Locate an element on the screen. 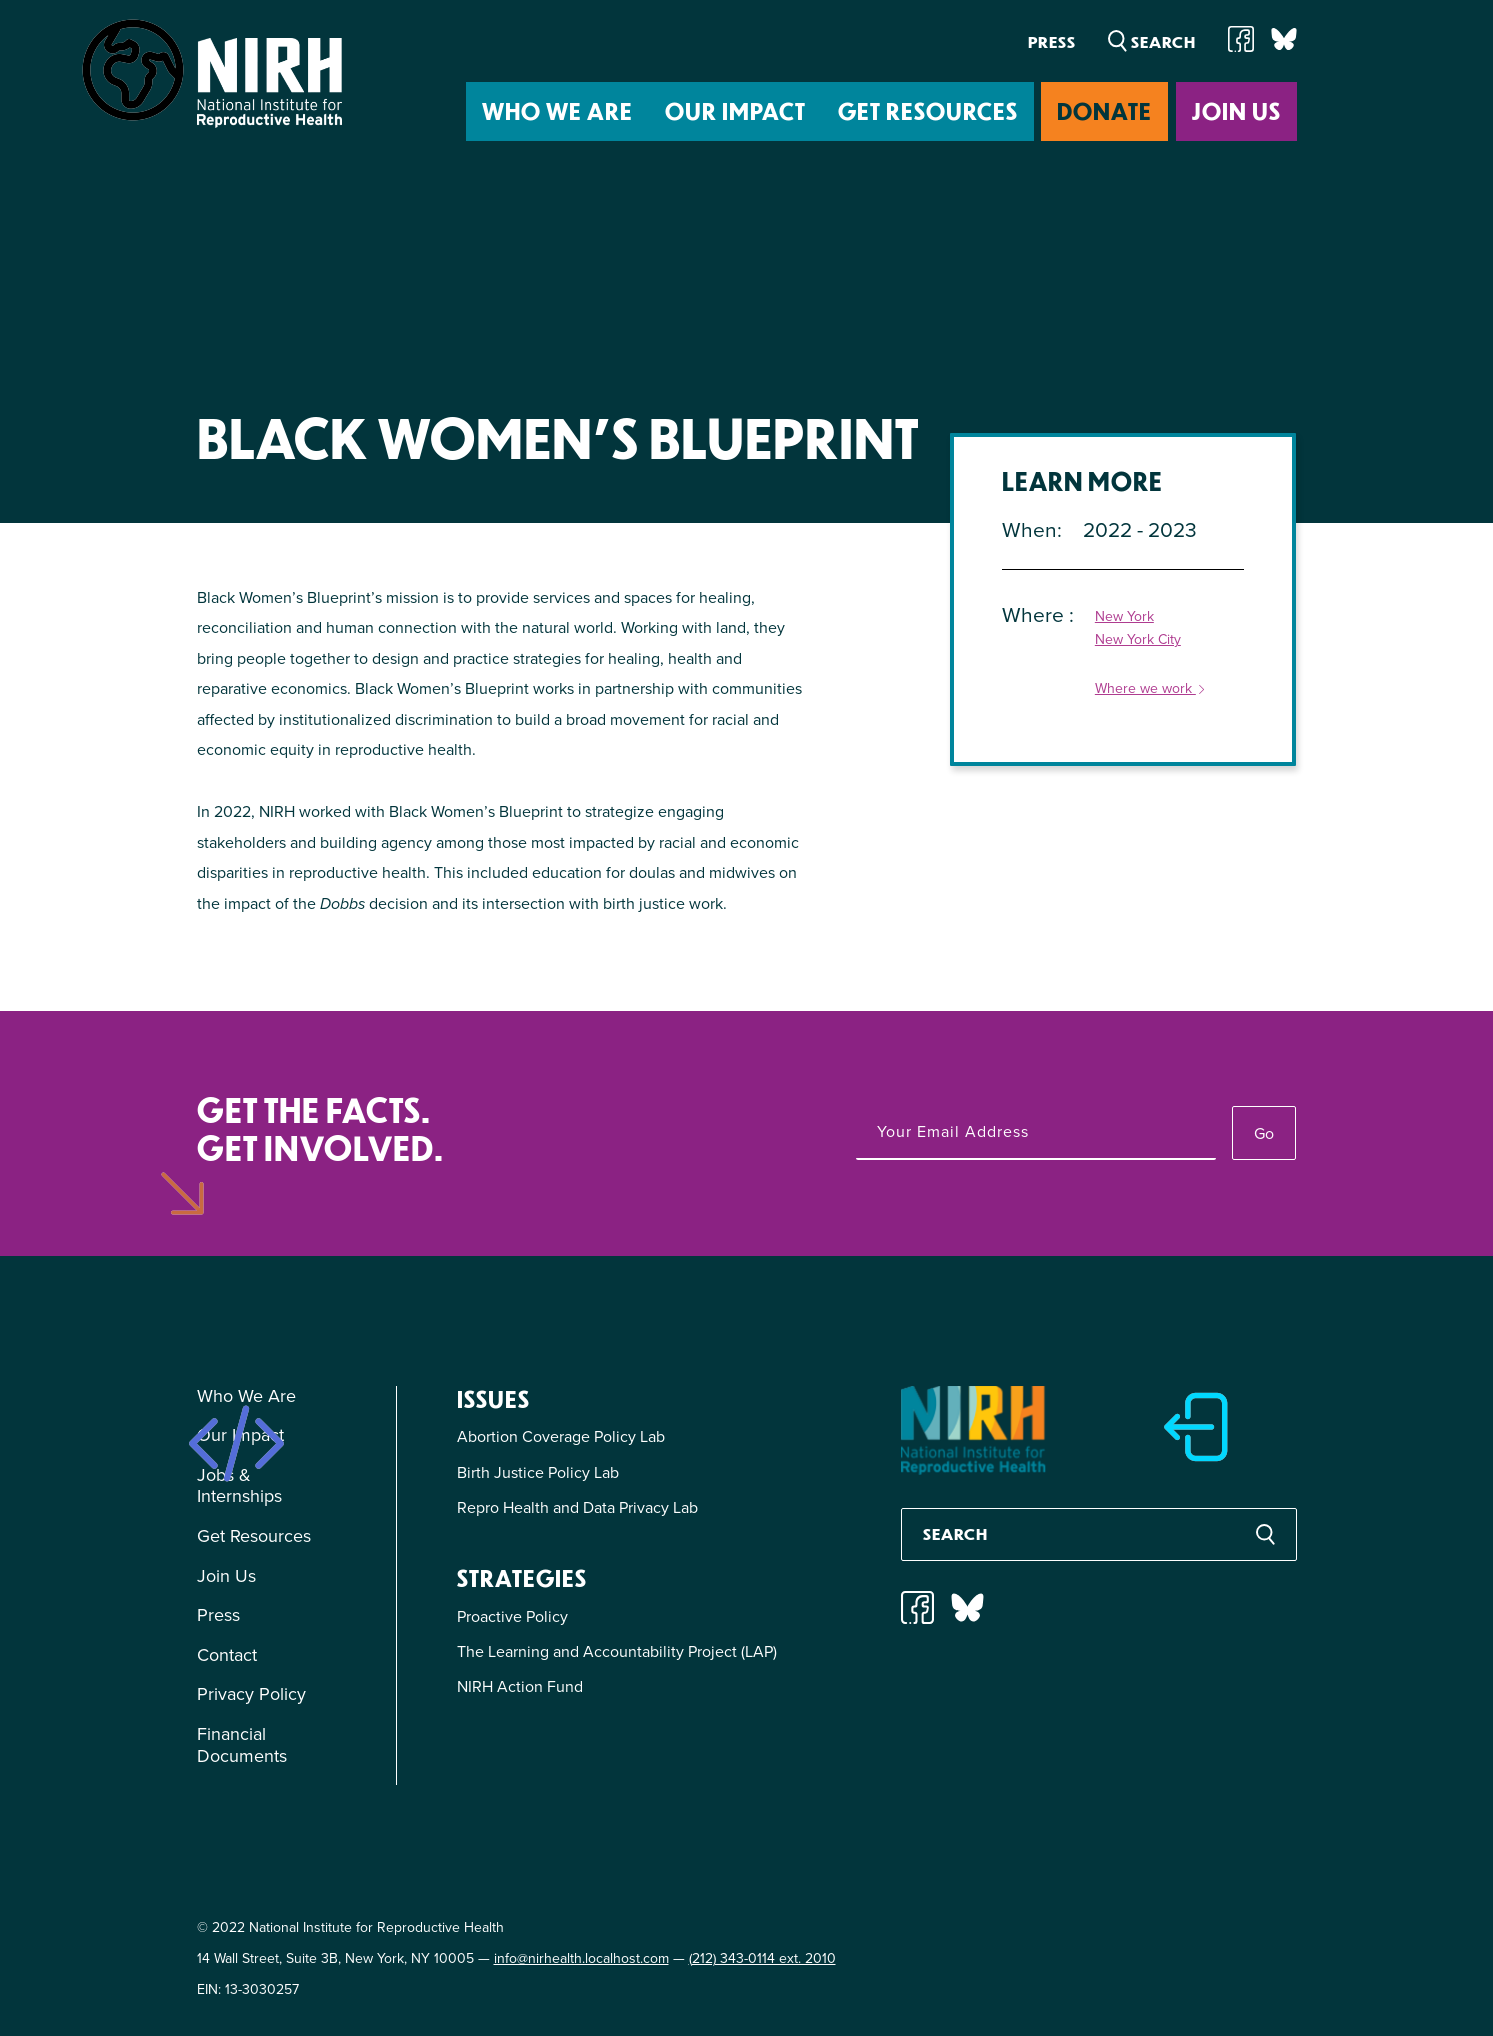 This screenshot has height=2036, width=1493. navigate to the next item diagonally is located at coordinates (182, 1193).